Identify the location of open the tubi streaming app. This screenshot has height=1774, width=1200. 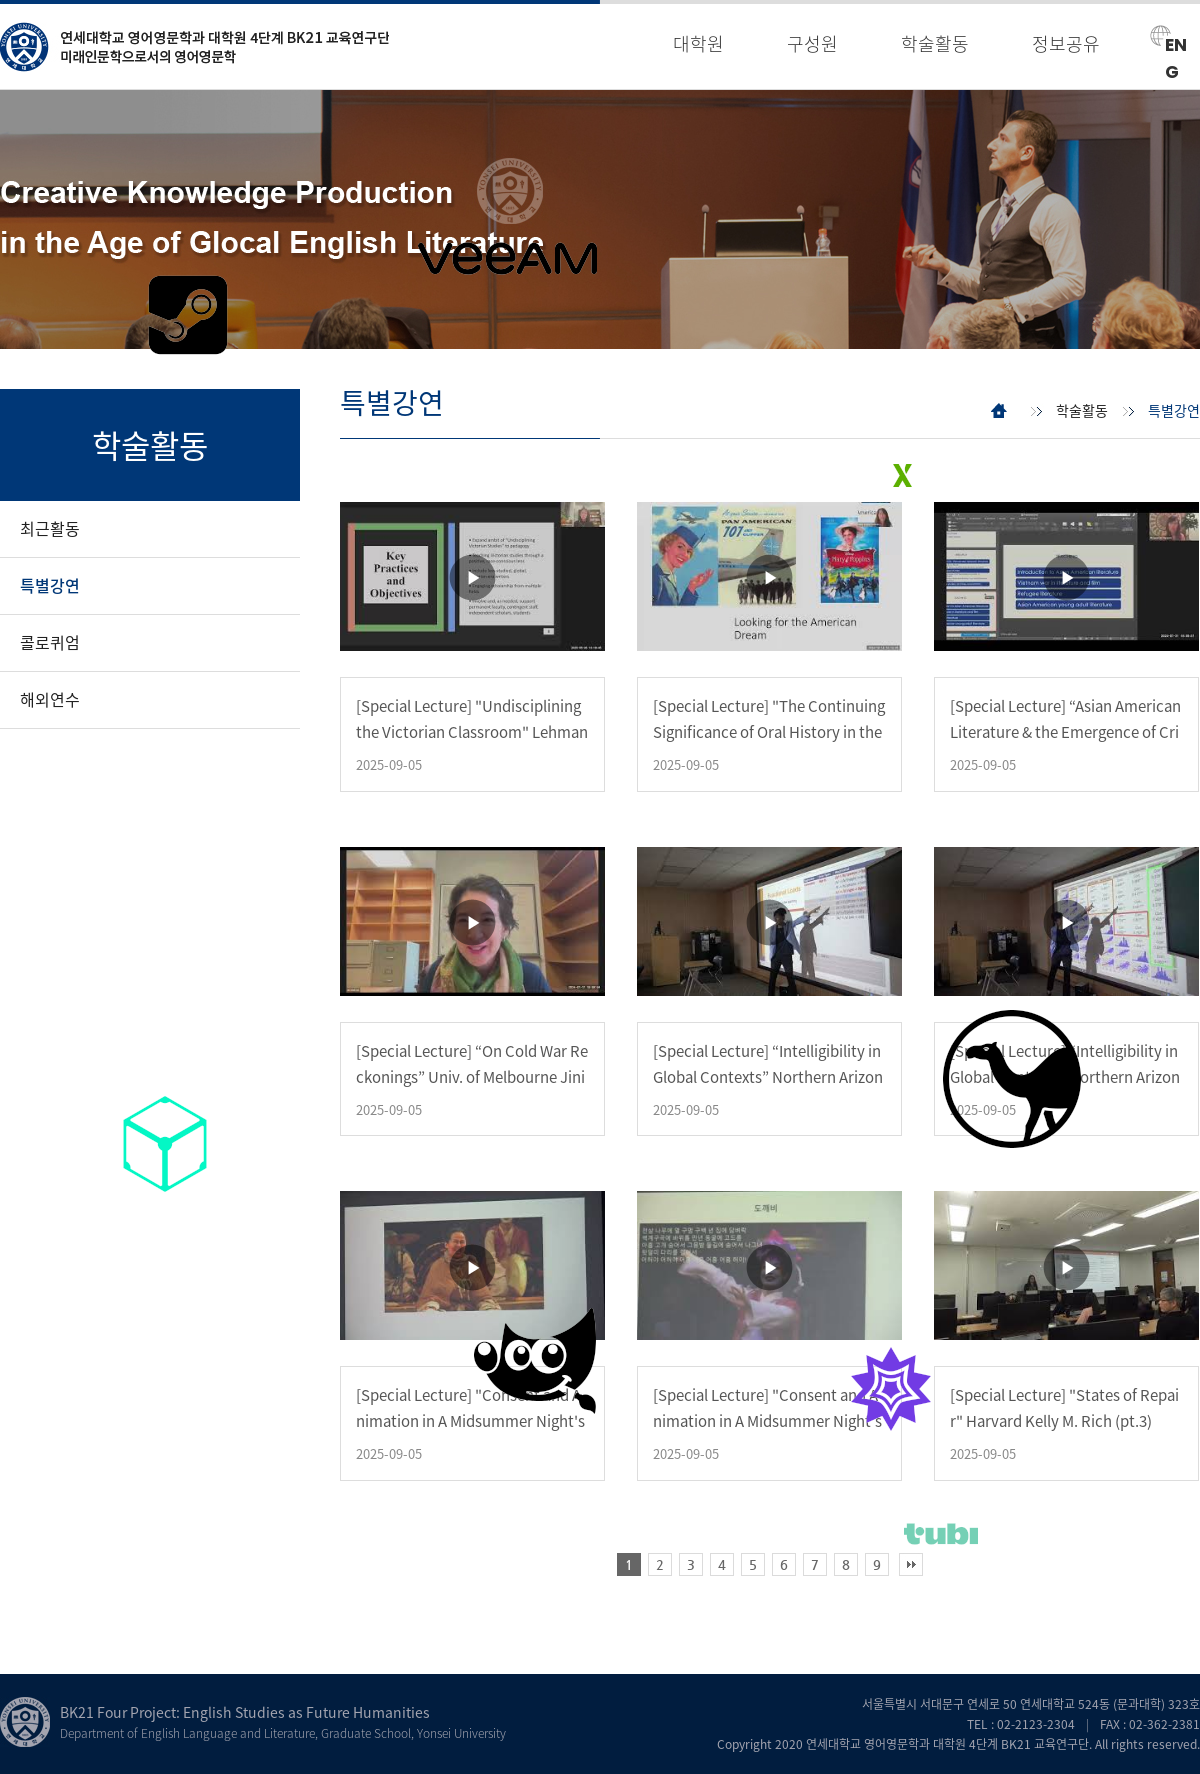
(941, 1534).